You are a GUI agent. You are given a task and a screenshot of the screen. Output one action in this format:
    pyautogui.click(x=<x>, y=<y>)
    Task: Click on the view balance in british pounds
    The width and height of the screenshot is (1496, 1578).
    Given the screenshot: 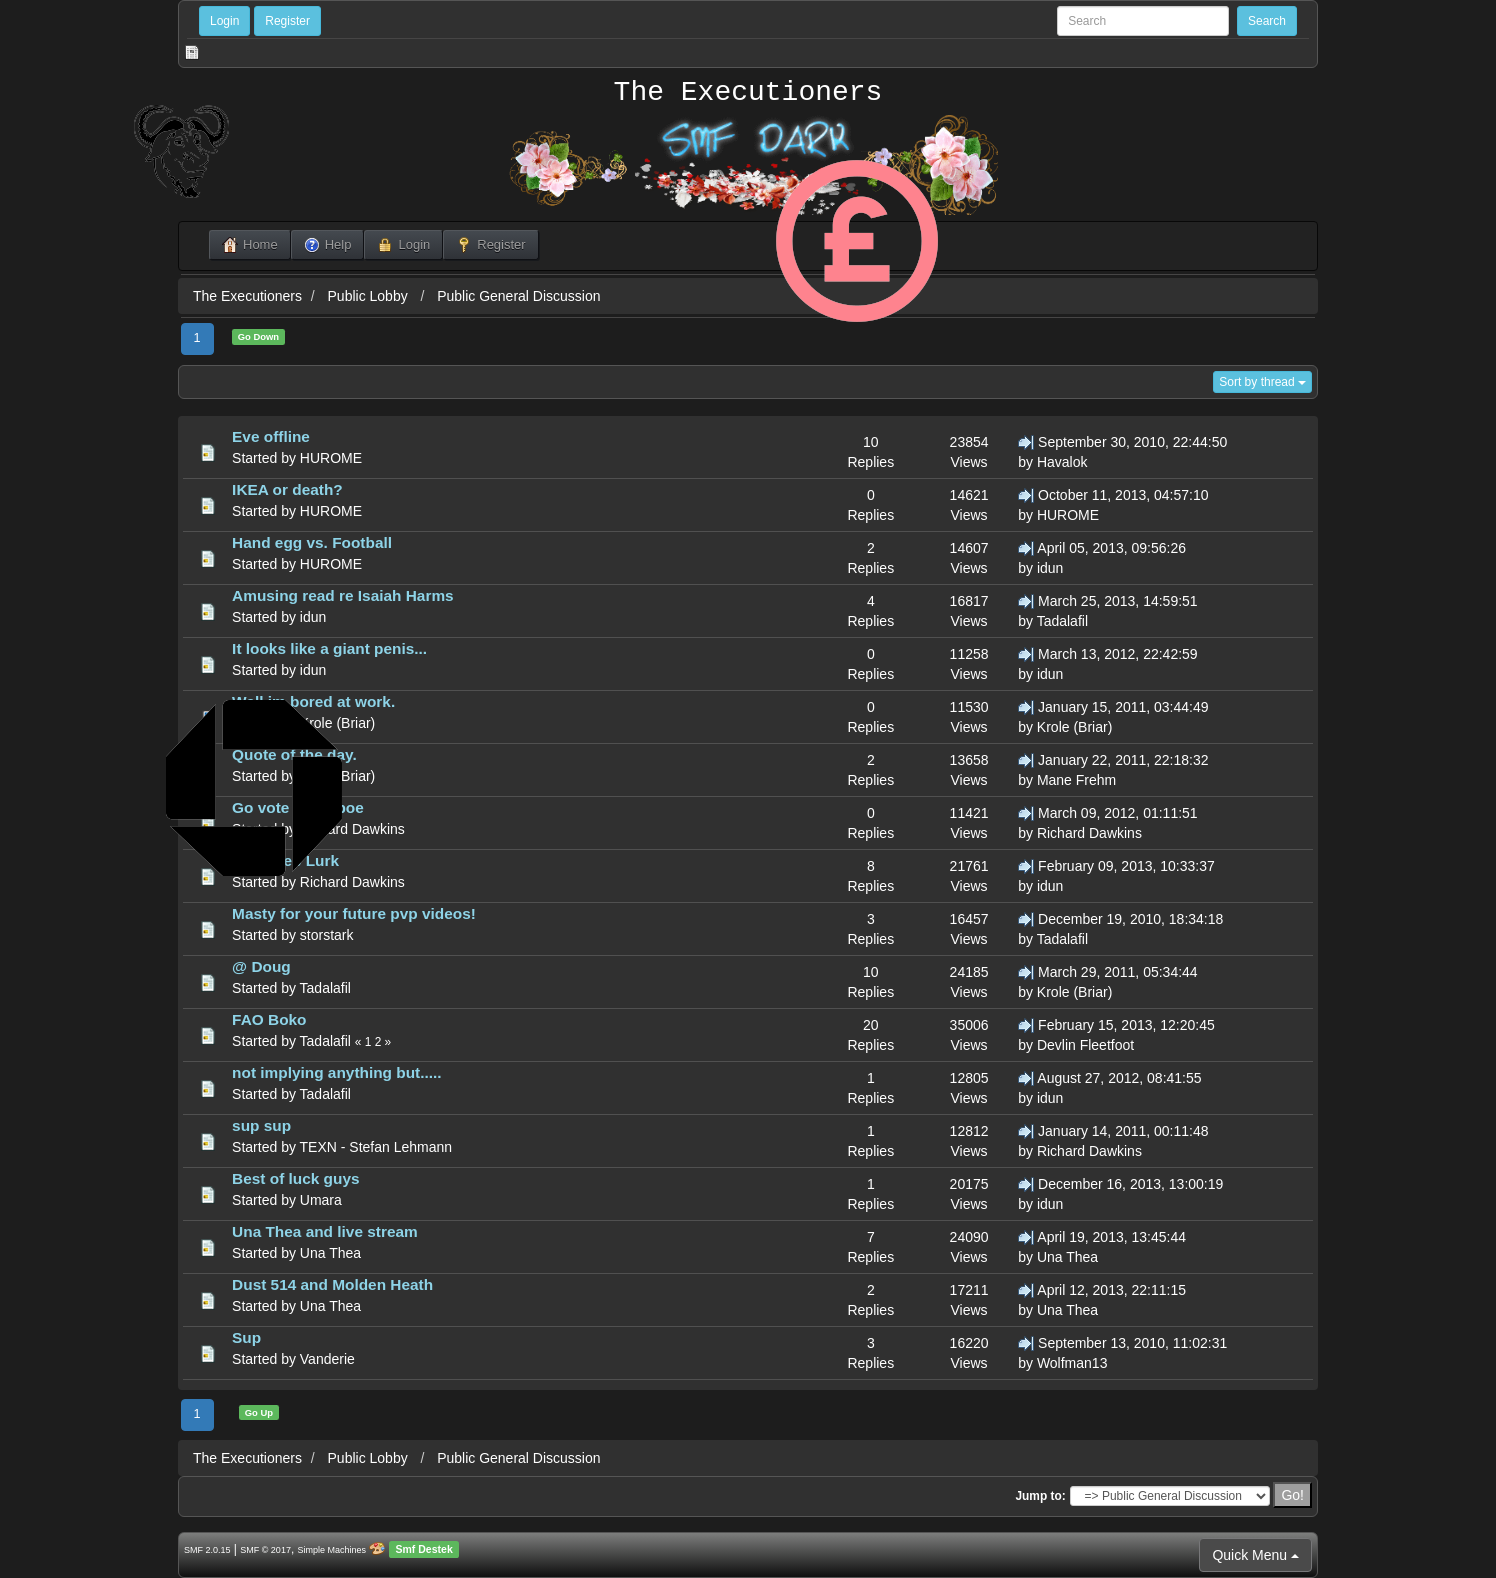 What is the action you would take?
    pyautogui.click(x=857, y=241)
    